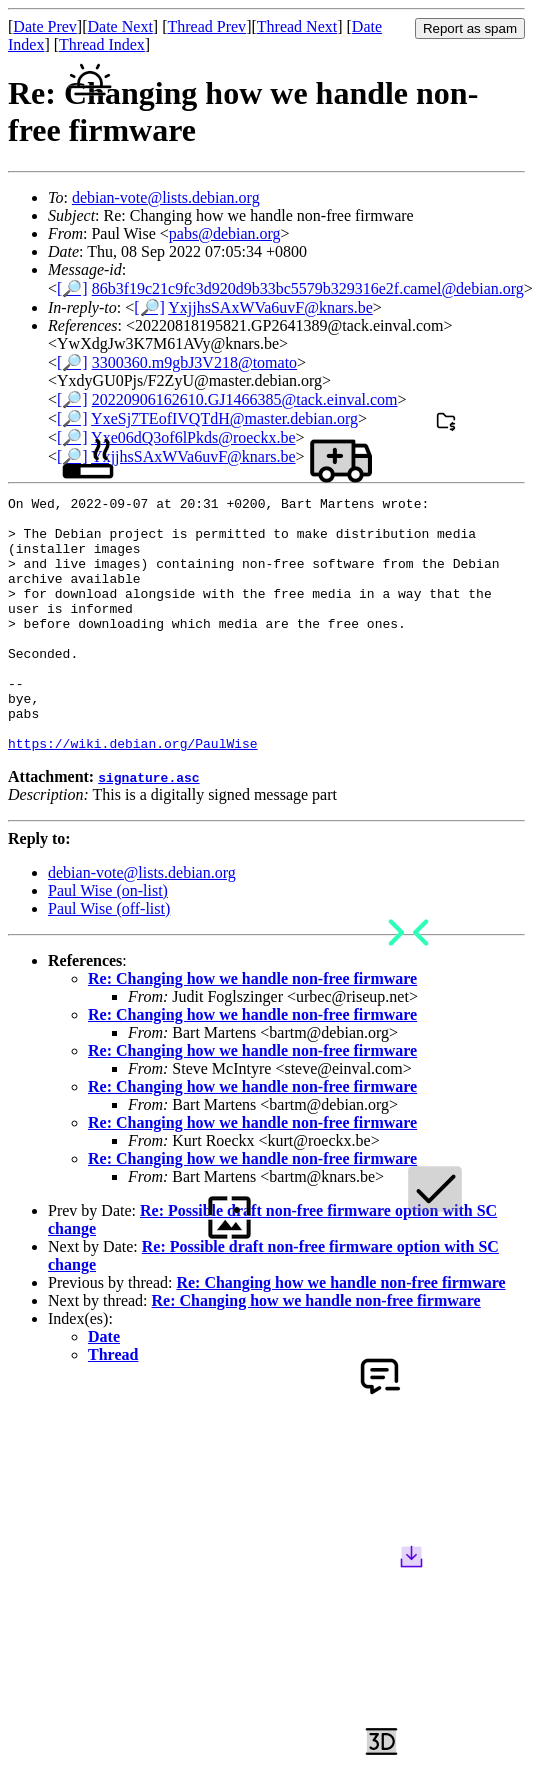 The height and width of the screenshot is (1791, 533). What do you see at coordinates (90, 81) in the screenshot?
I see `toggle sunrise or sunset display mode` at bounding box center [90, 81].